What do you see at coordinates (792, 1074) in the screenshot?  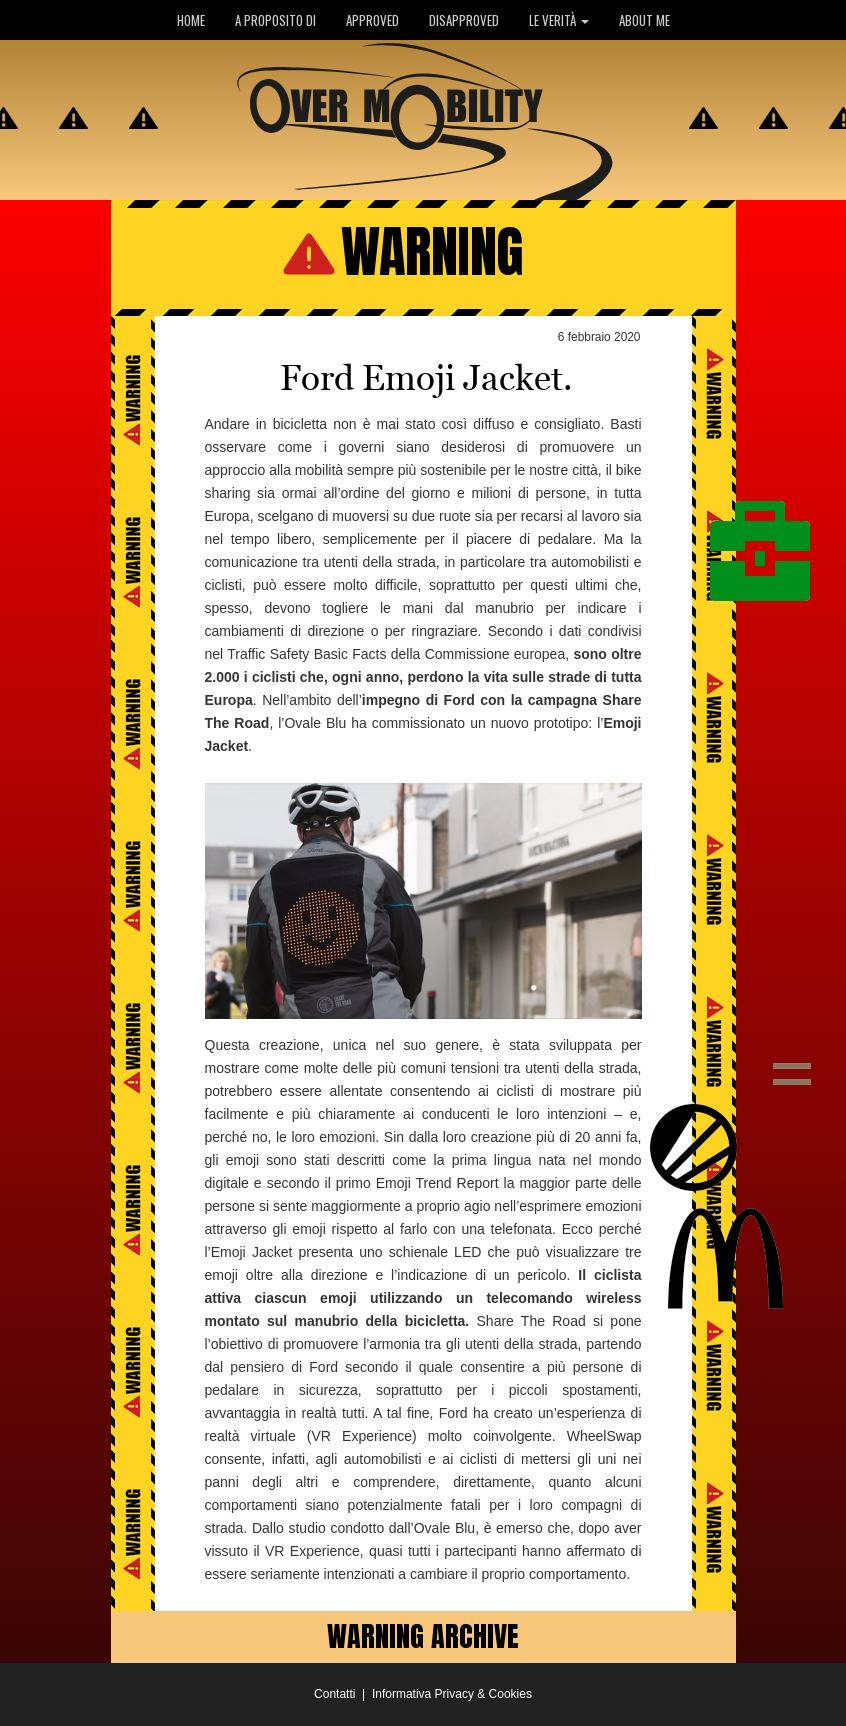 I see `indicates equality or balance between values` at bounding box center [792, 1074].